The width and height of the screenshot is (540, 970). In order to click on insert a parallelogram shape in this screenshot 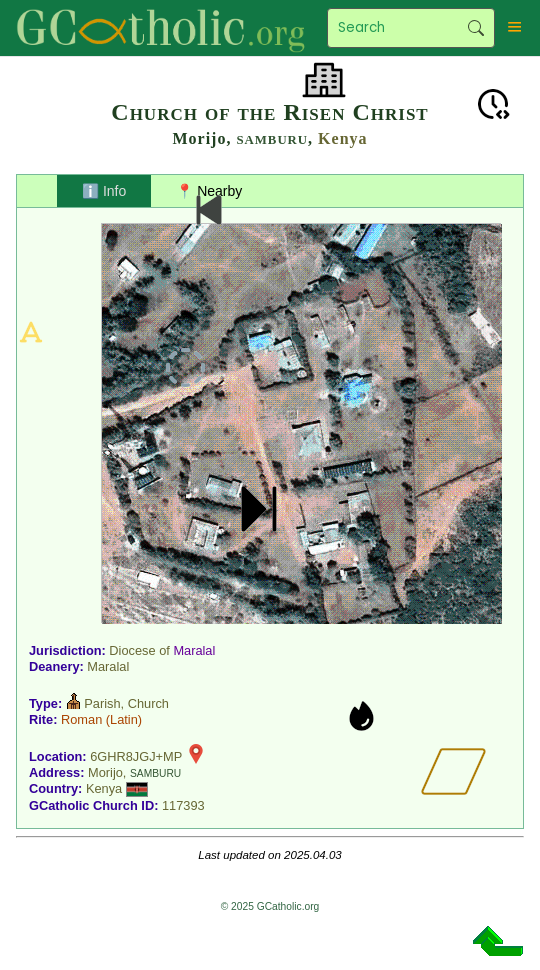, I will do `click(453, 771)`.